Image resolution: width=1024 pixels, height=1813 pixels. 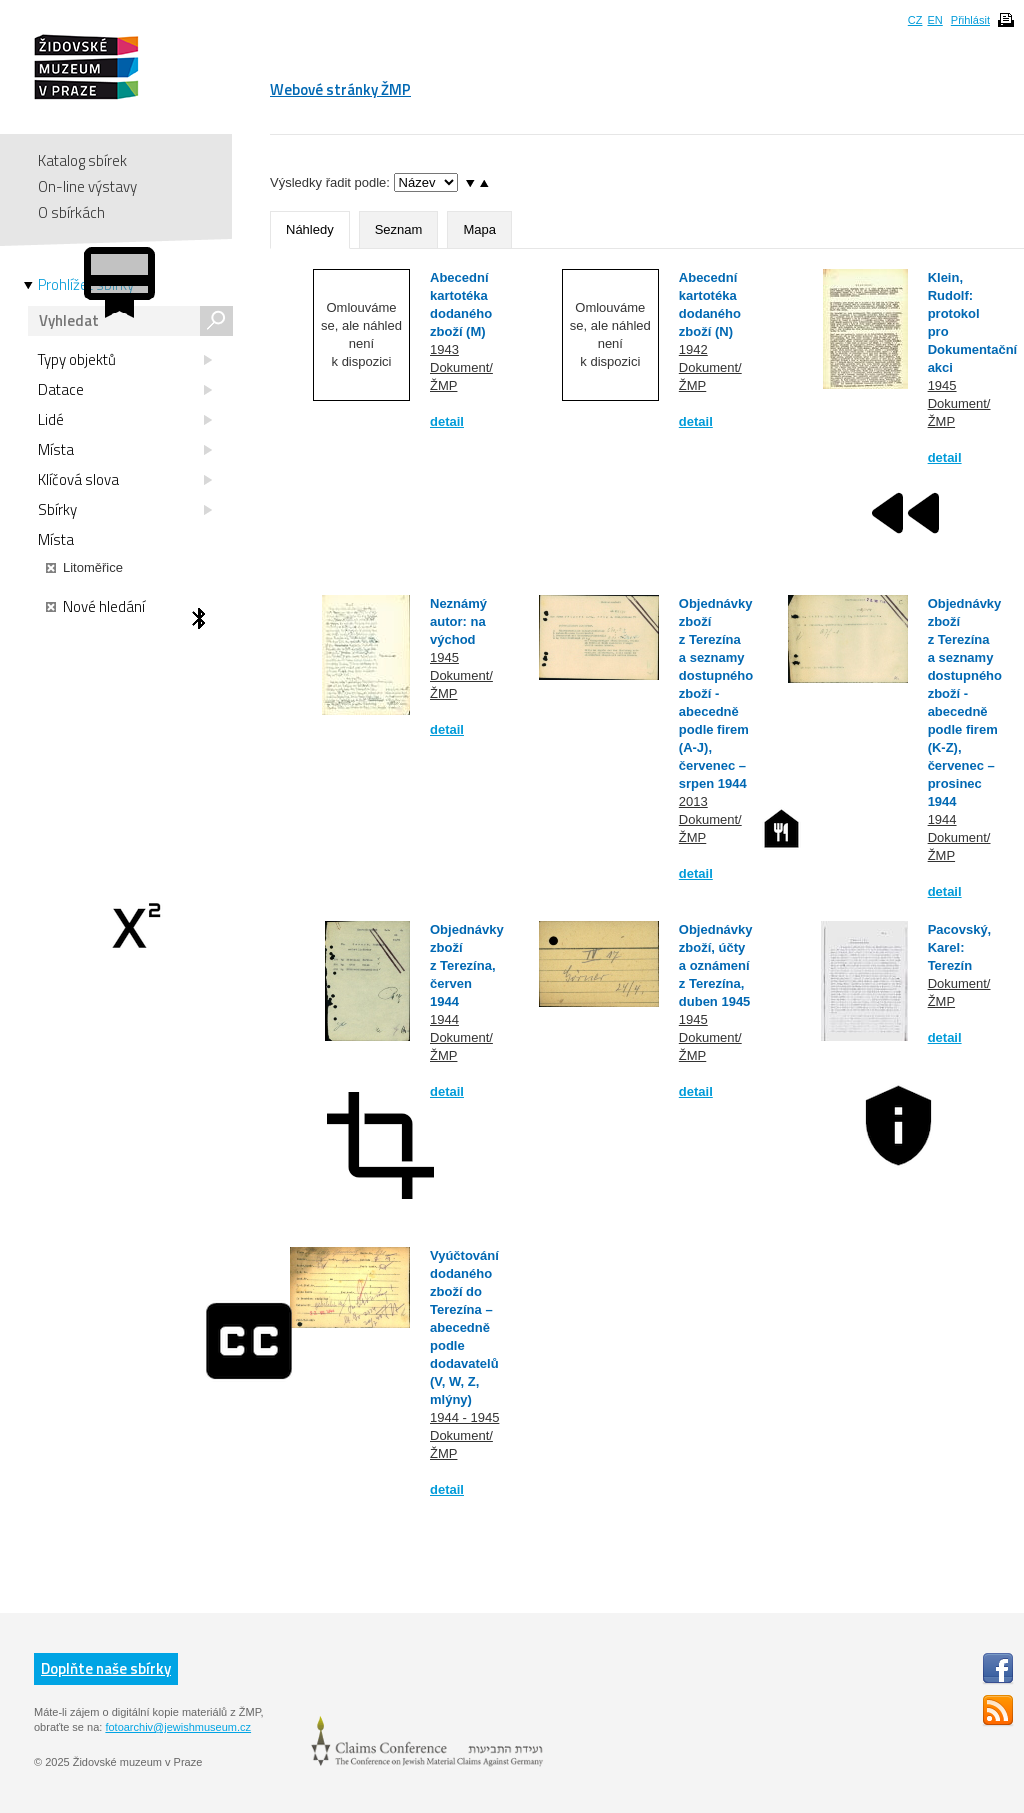 I want to click on toggle closed captions on video, so click(x=249, y=1341).